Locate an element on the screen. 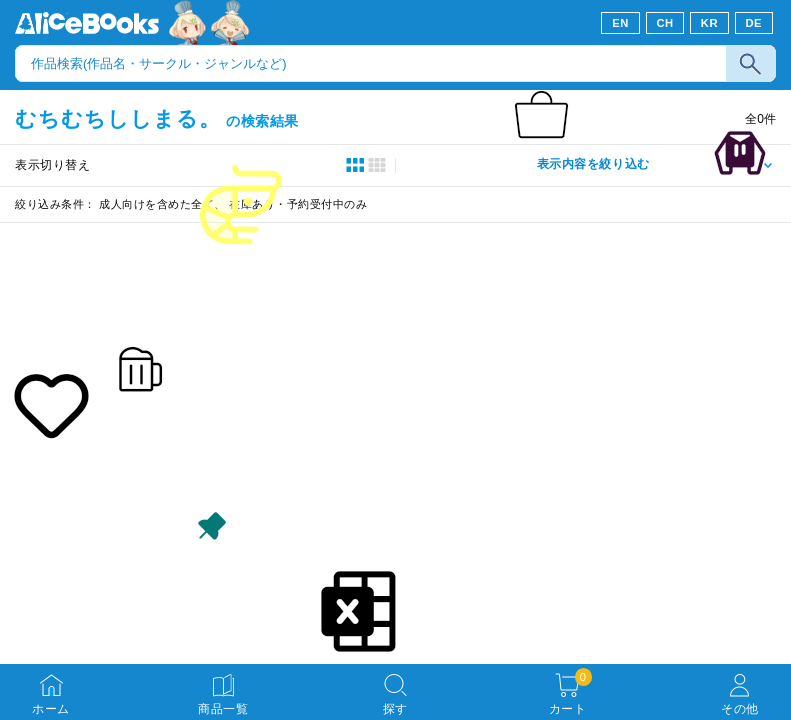 The width and height of the screenshot is (791, 720). indicates seafood or shellfish menu category is located at coordinates (241, 206).